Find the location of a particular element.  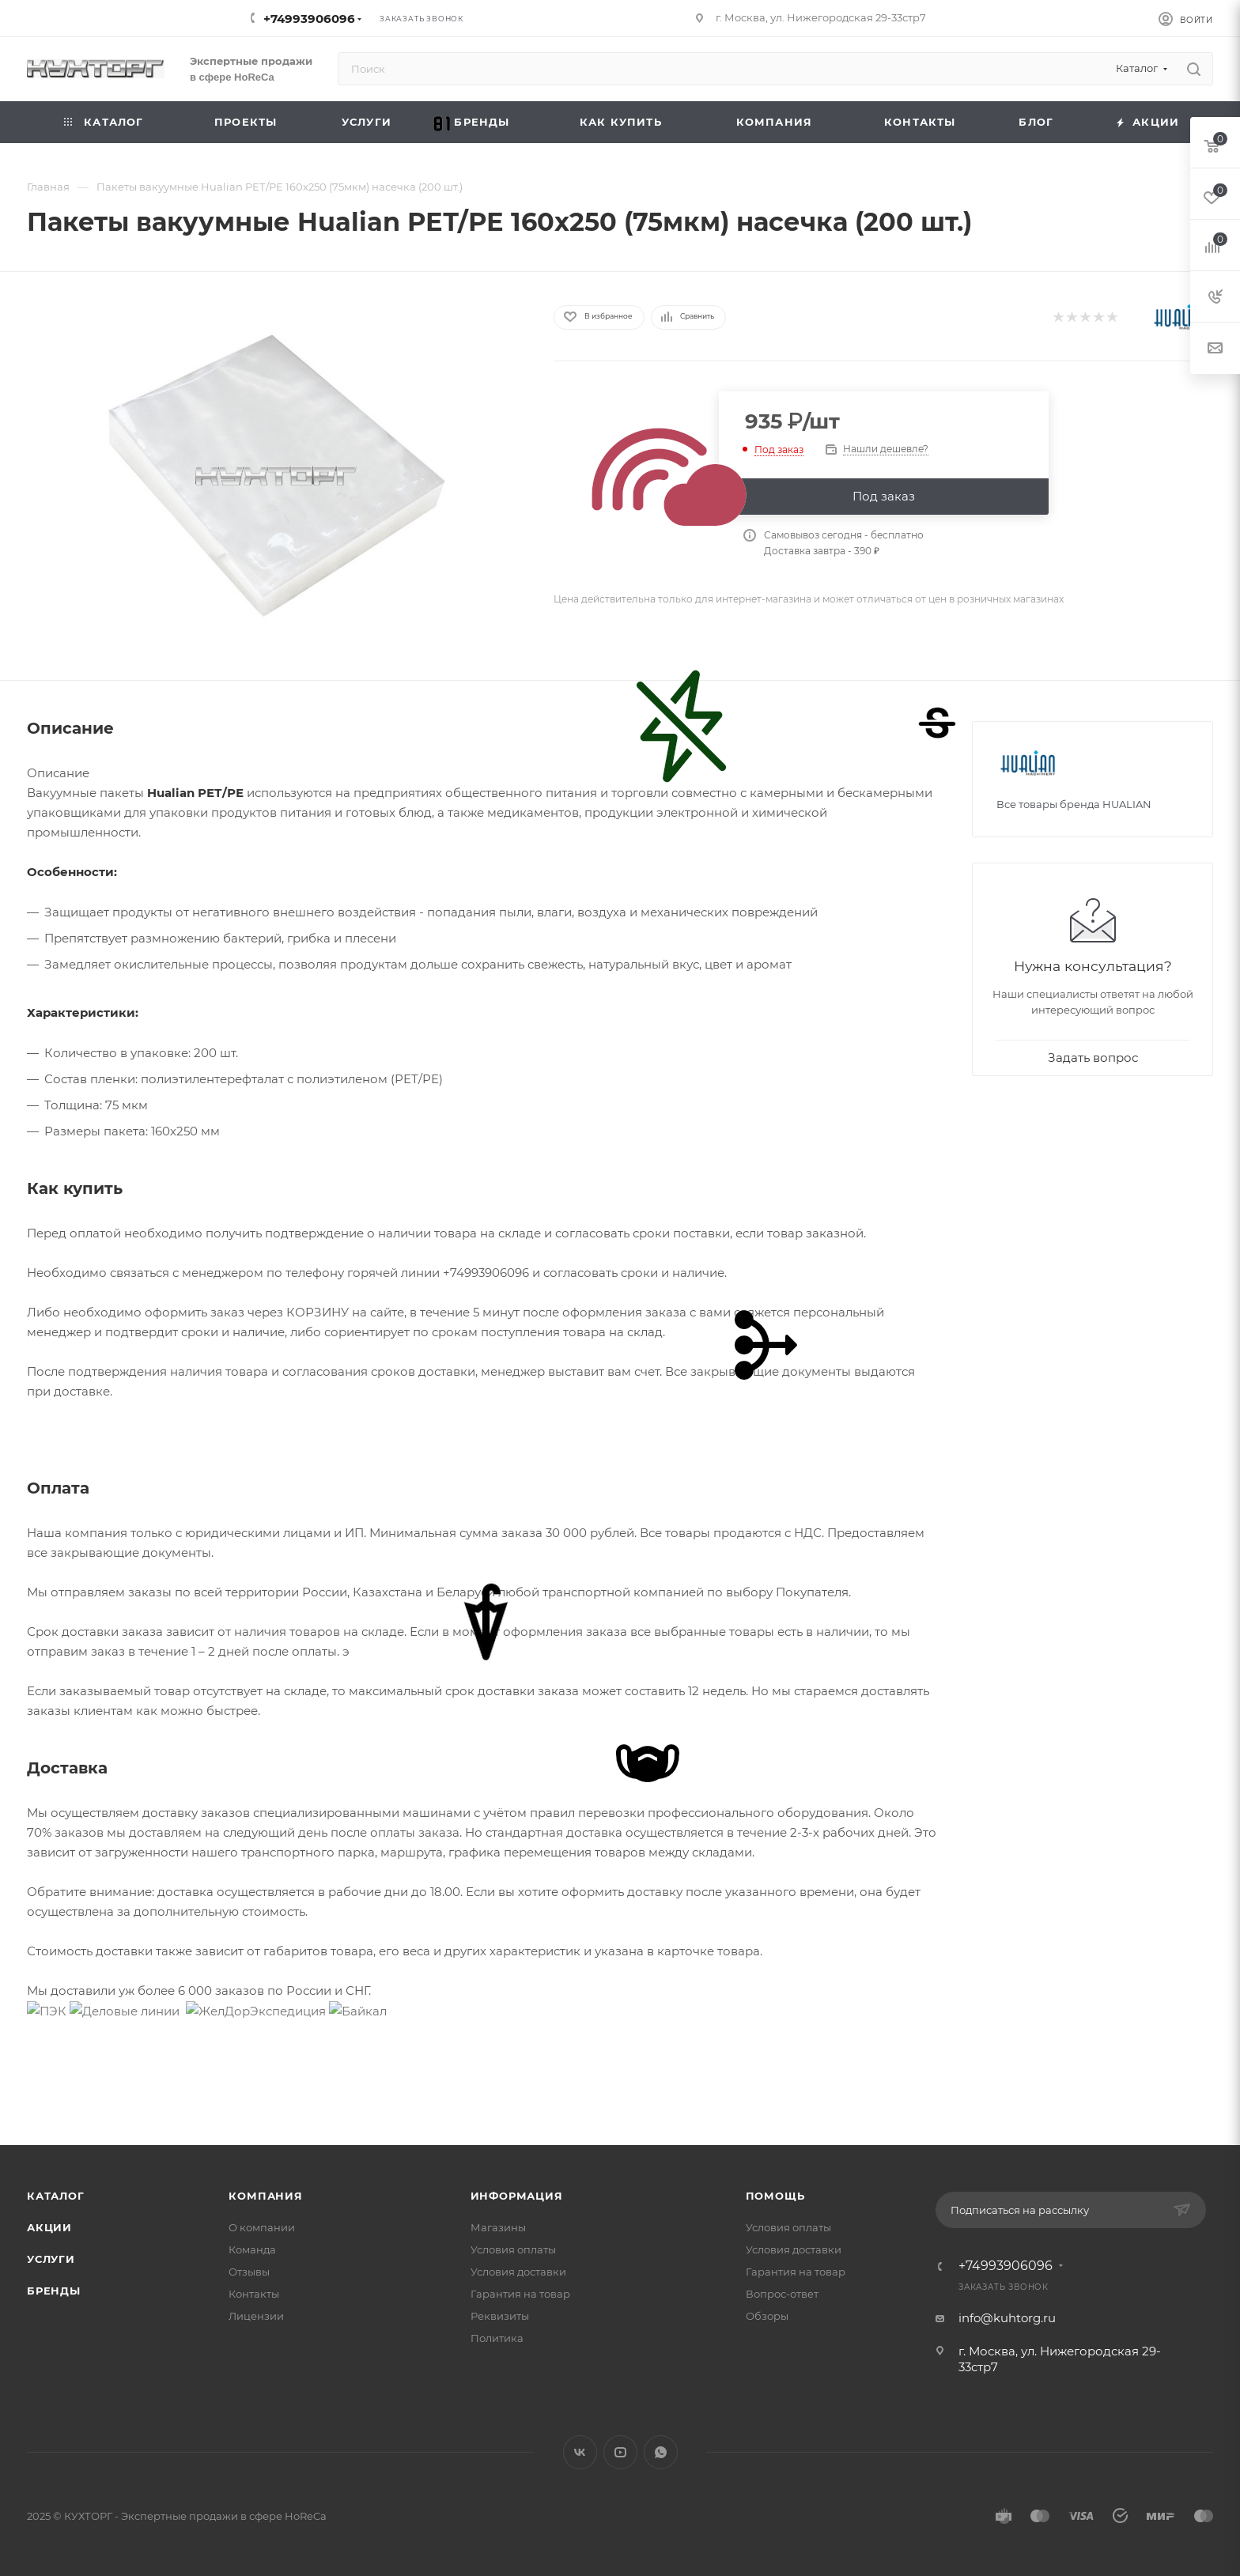

view weather forecast is located at coordinates (669, 474).